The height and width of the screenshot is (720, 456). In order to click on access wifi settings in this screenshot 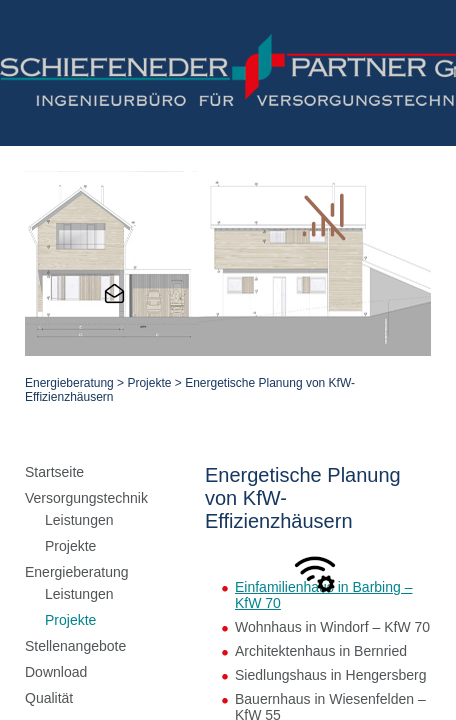, I will do `click(315, 573)`.